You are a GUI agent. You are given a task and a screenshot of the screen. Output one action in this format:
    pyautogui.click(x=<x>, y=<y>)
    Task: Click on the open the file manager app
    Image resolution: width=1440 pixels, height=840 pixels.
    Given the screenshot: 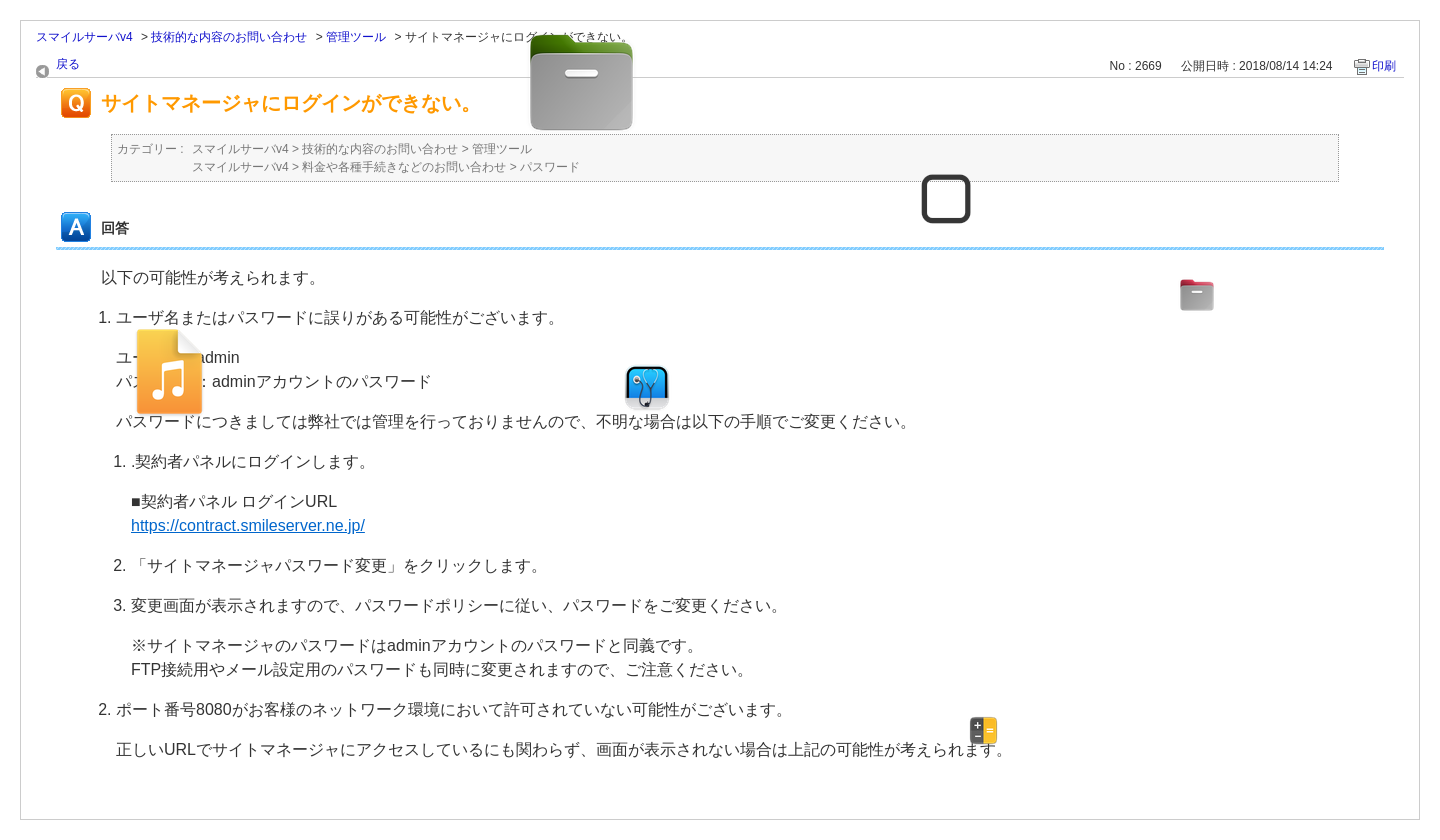 What is the action you would take?
    pyautogui.click(x=581, y=82)
    